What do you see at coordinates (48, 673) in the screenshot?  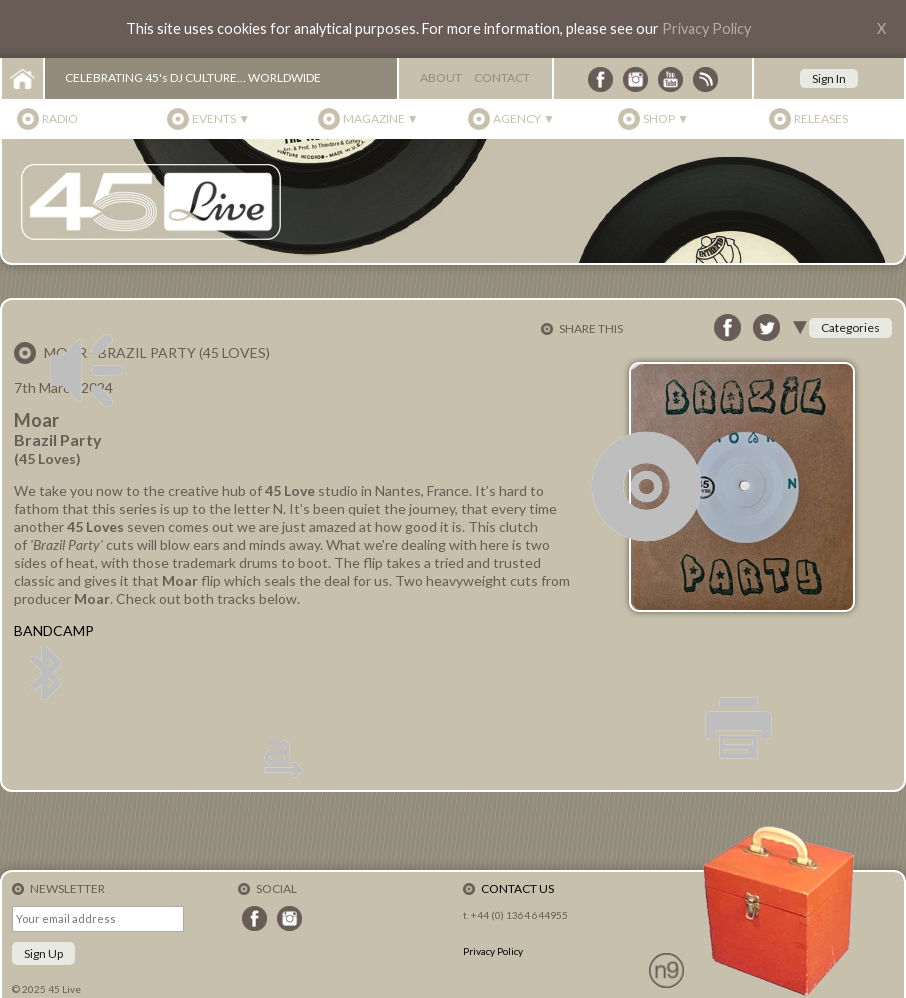 I see `toggle bluetooth connectivity on or off` at bounding box center [48, 673].